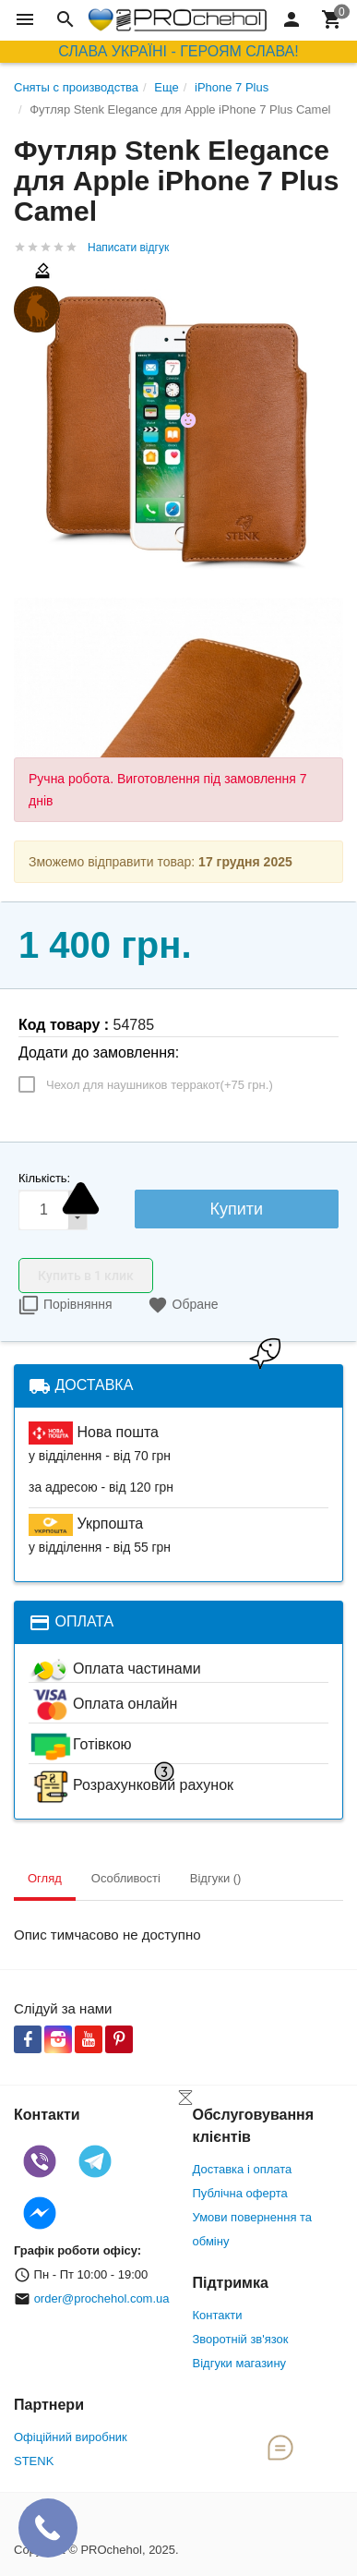  Describe the element at coordinates (188, 420) in the screenshot. I see `access baby or child-related features` at that location.